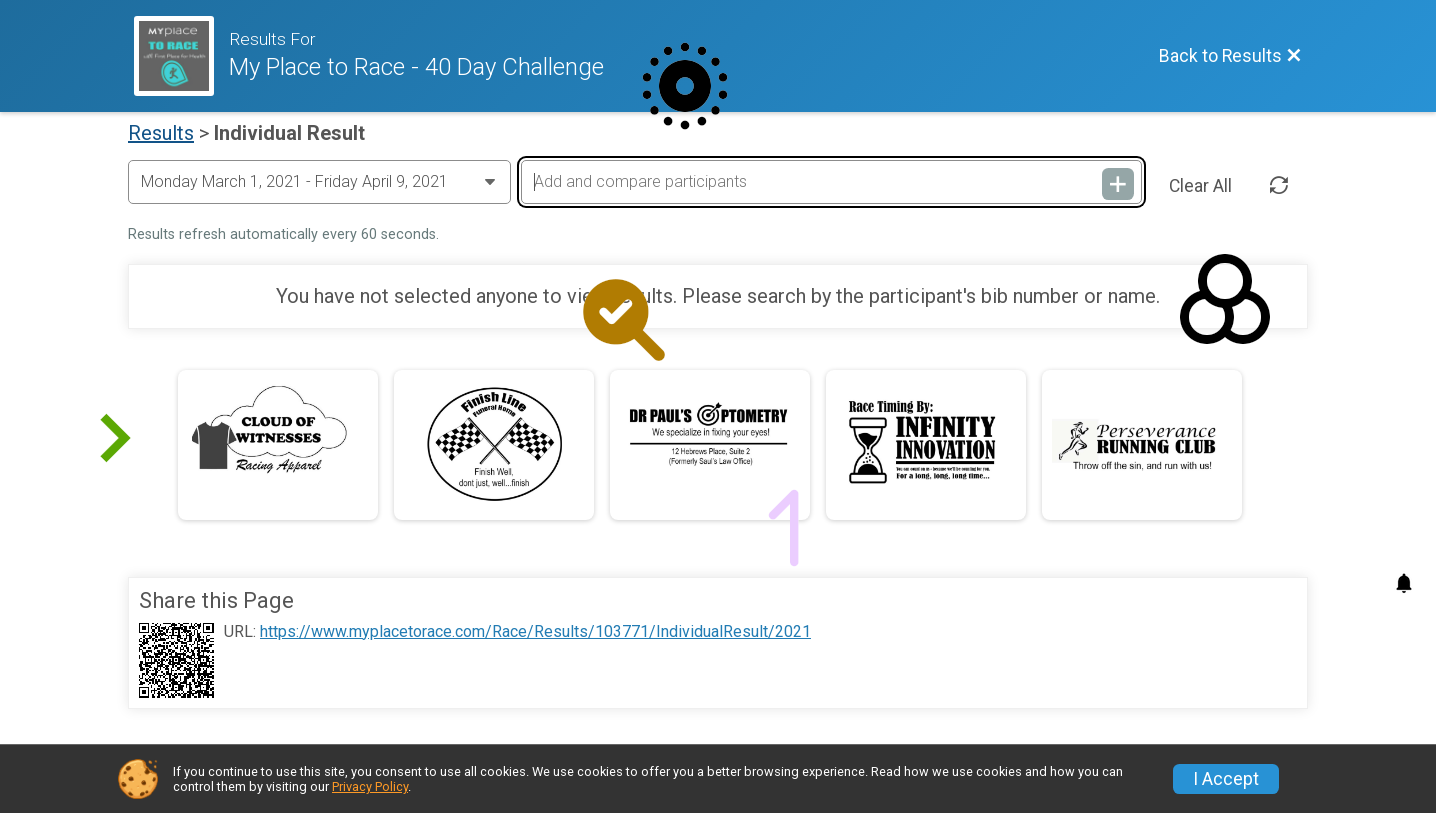  What do you see at coordinates (790, 528) in the screenshot?
I see `indicates first item or top priority` at bounding box center [790, 528].